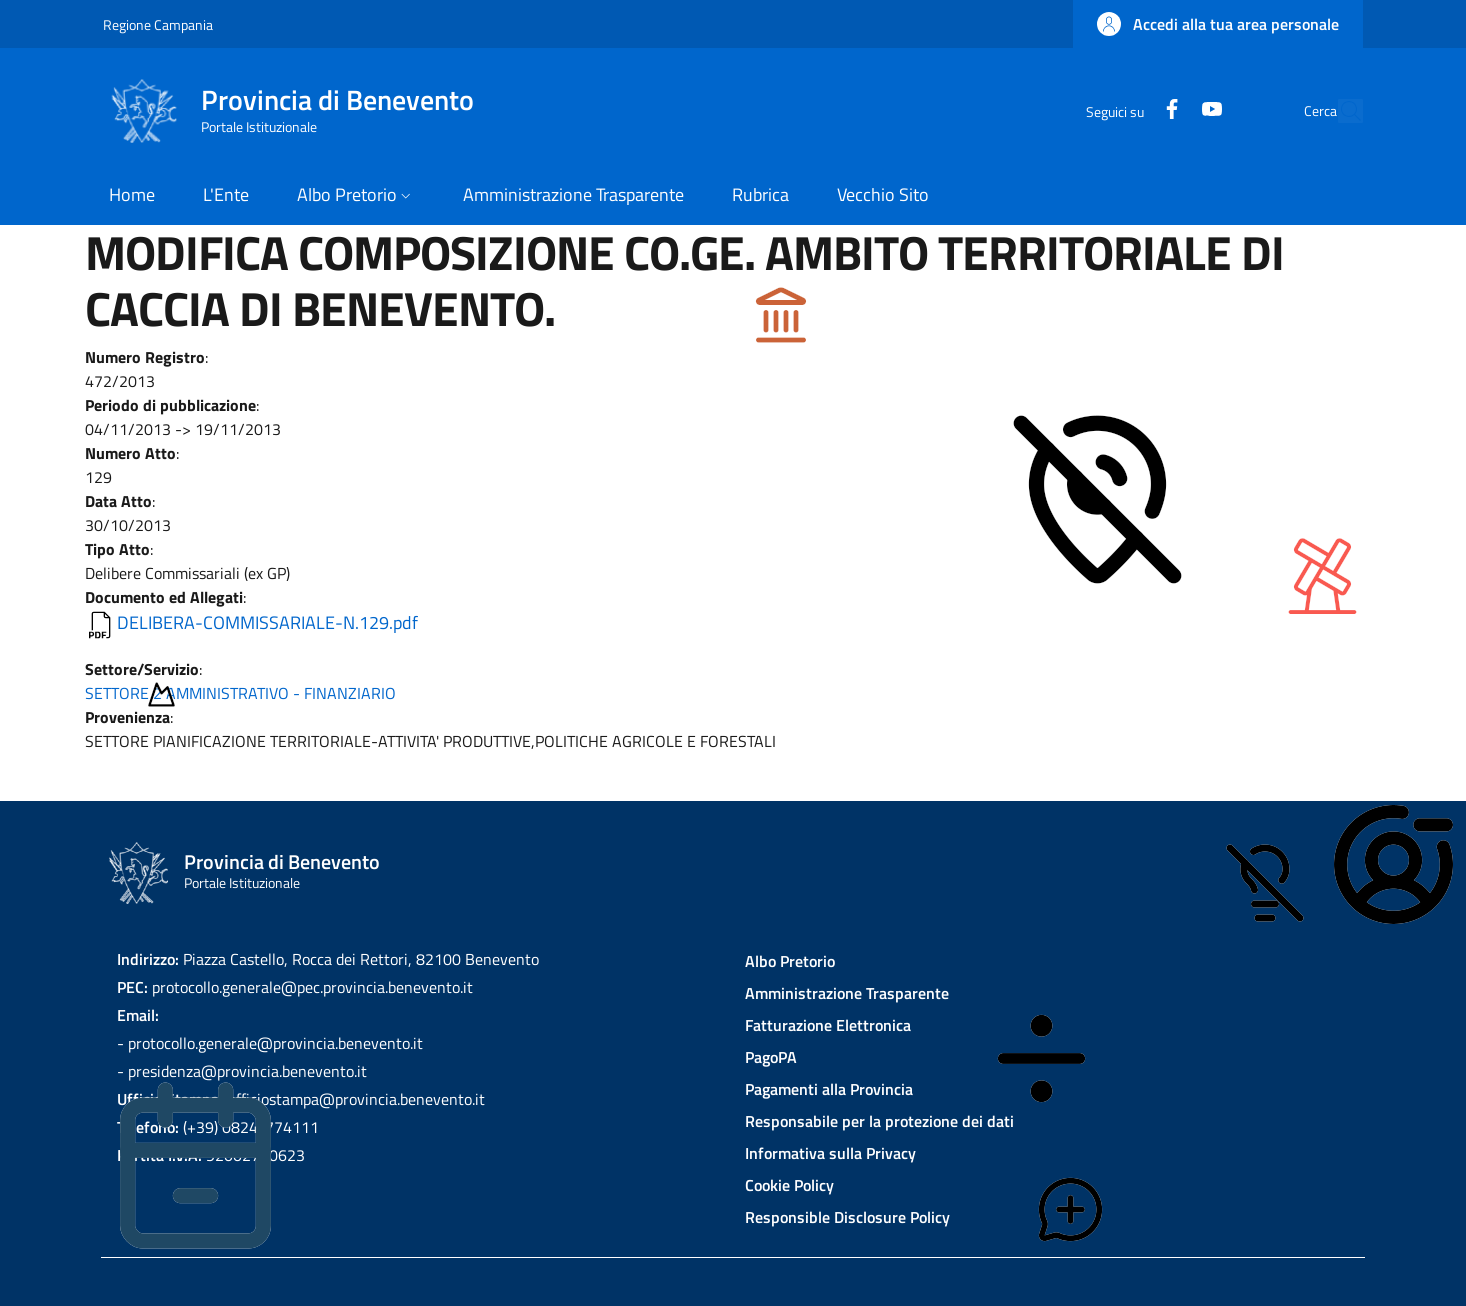 Image resolution: width=1466 pixels, height=1306 pixels. Describe the element at coordinates (1097, 499) in the screenshot. I see `disable location services` at that location.